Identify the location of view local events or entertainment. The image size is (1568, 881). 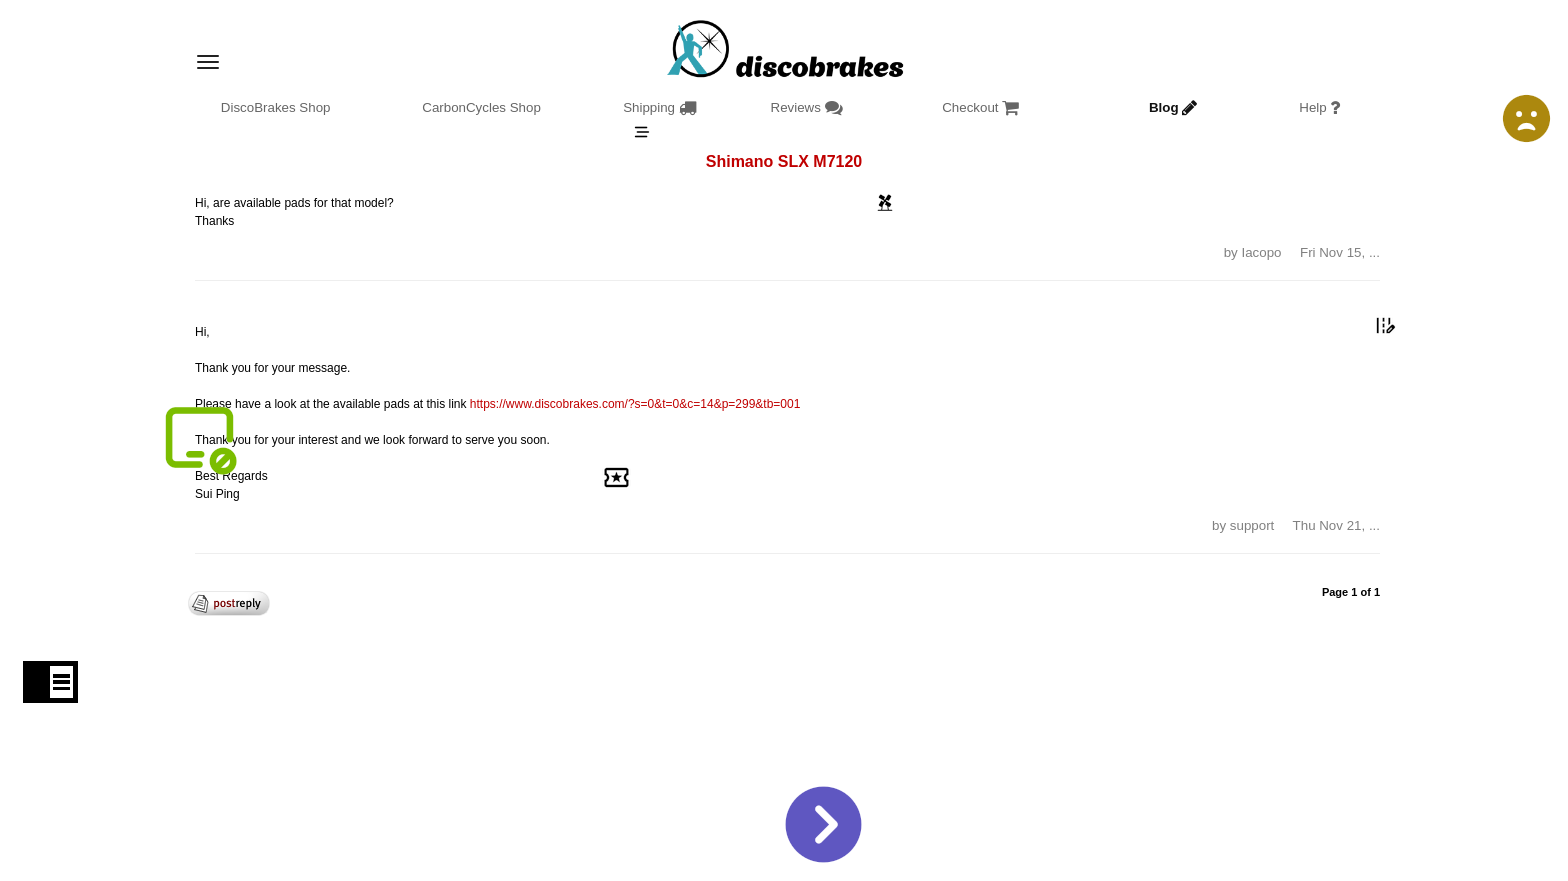
(616, 477).